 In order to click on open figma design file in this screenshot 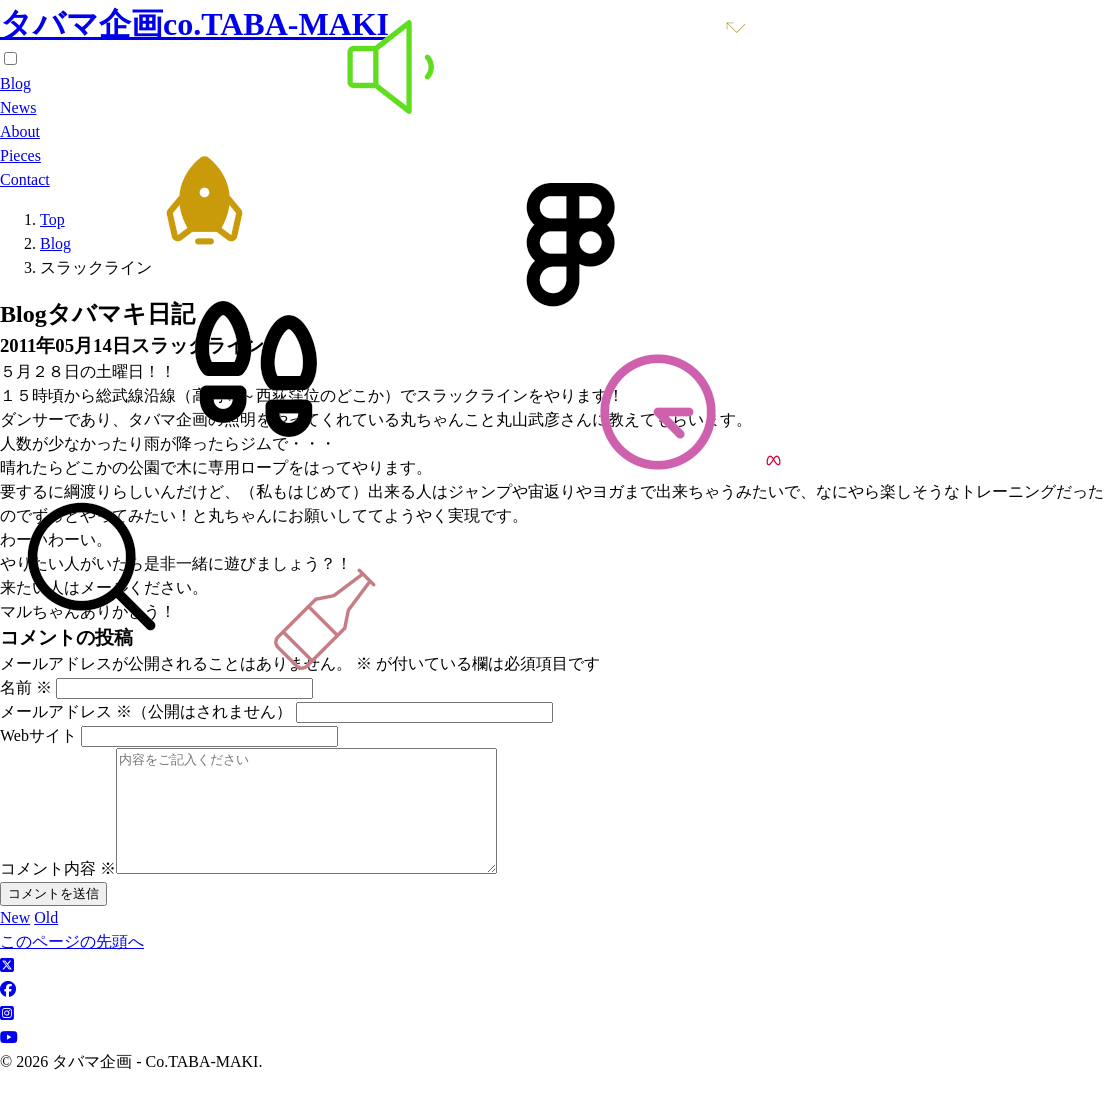, I will do `click(568, 242)`.